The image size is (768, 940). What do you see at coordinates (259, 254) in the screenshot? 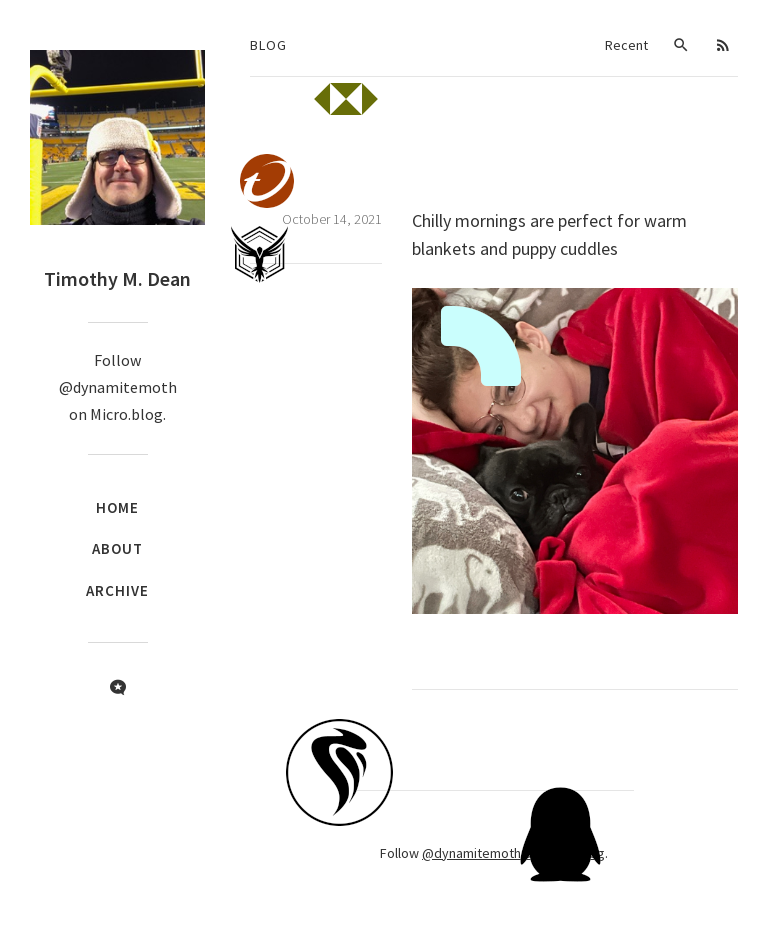
I see `stackhawk application security testing platform logo` at bounding box center [259, 254].